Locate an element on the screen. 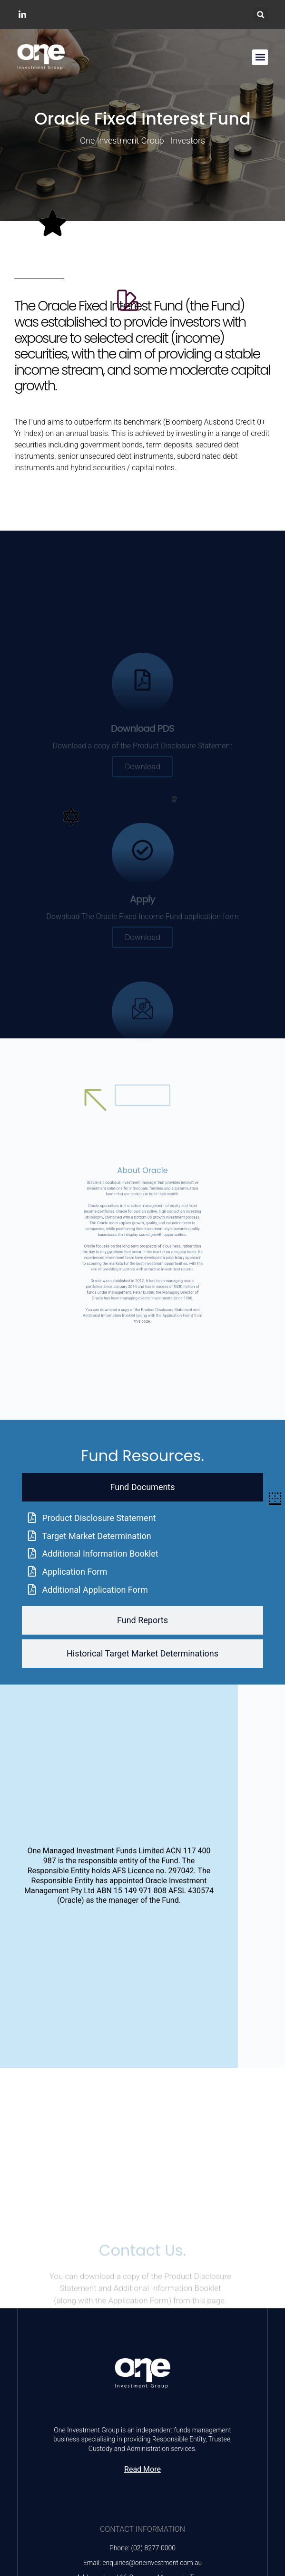 The width and height of the screenshot is (285, 2576). select a color or theme is located at coordinates (128, 300).